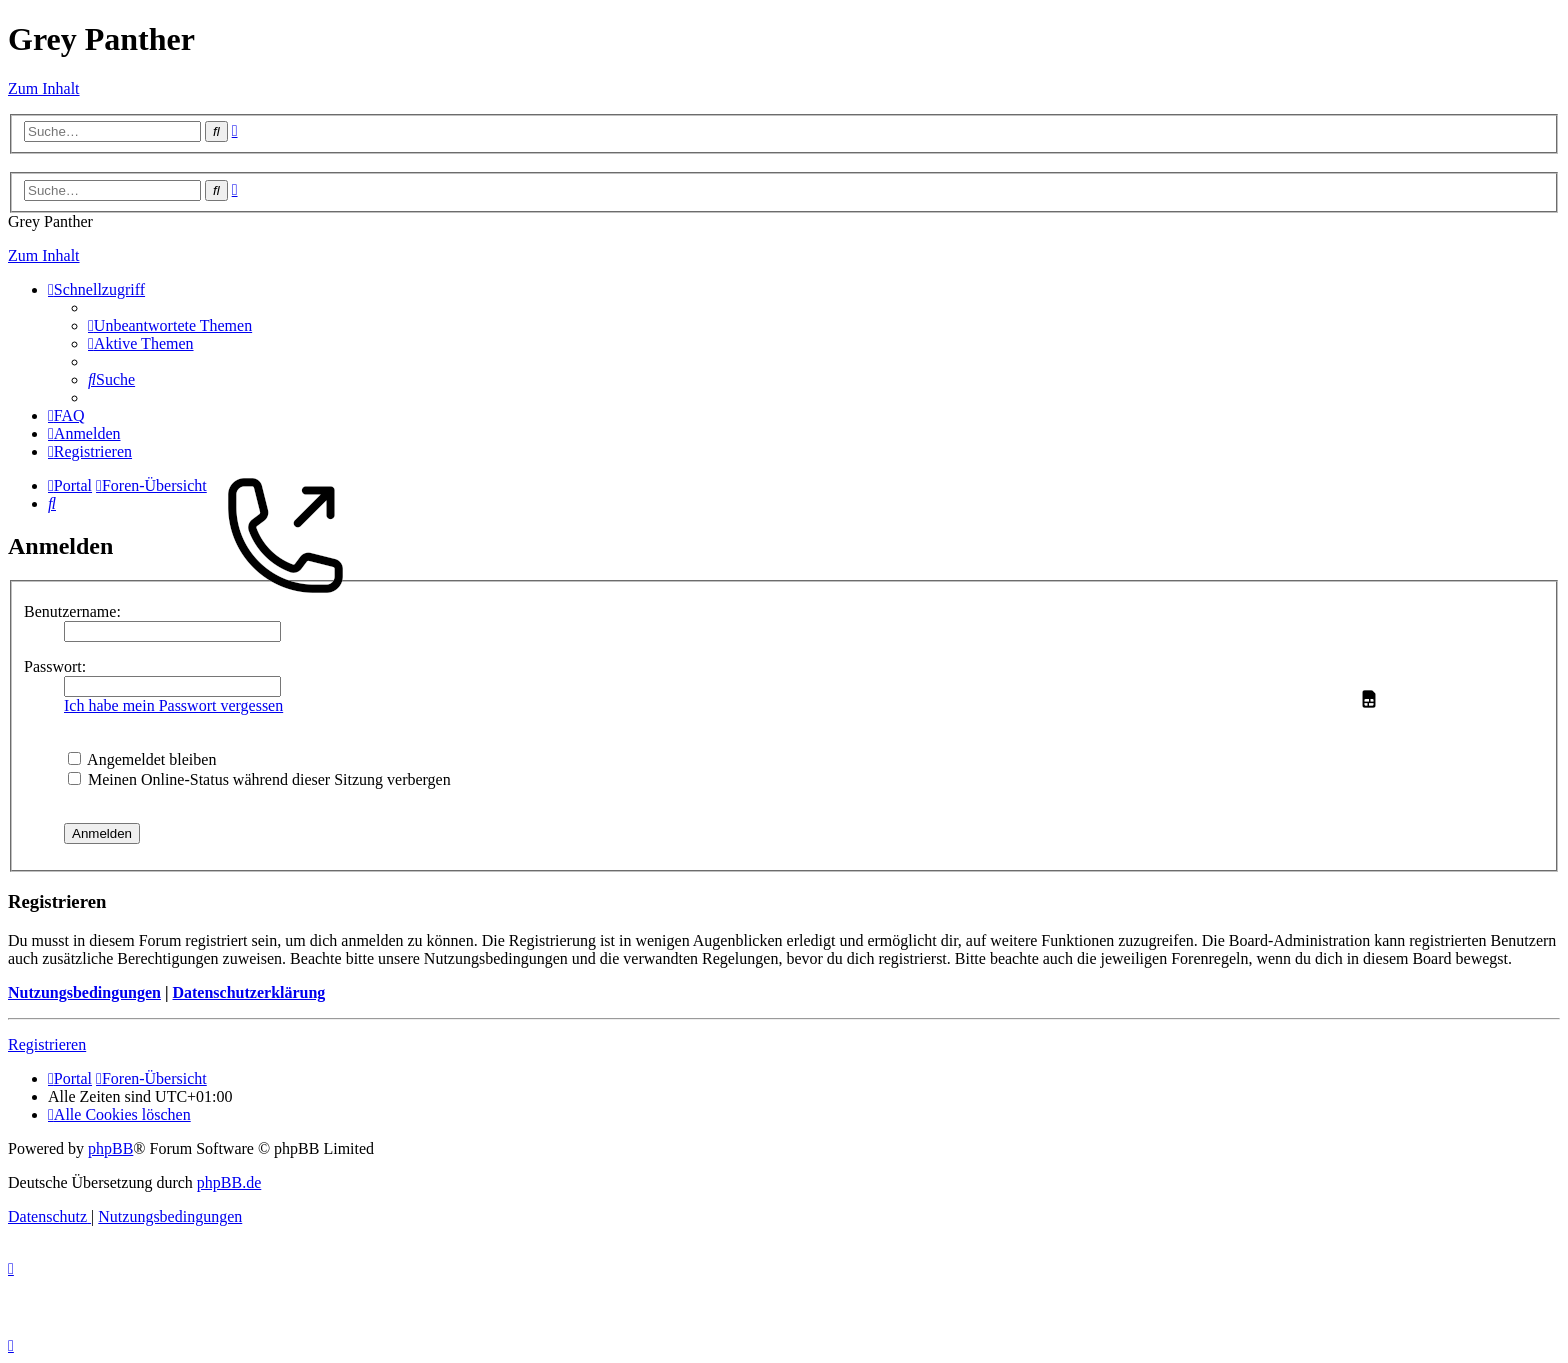 Image resolution: width=1568 pixels, height=1363 pixels. Describe the element at coordinates (1369, 699) in the screenshot. I see `manage sim card settings` at that location.